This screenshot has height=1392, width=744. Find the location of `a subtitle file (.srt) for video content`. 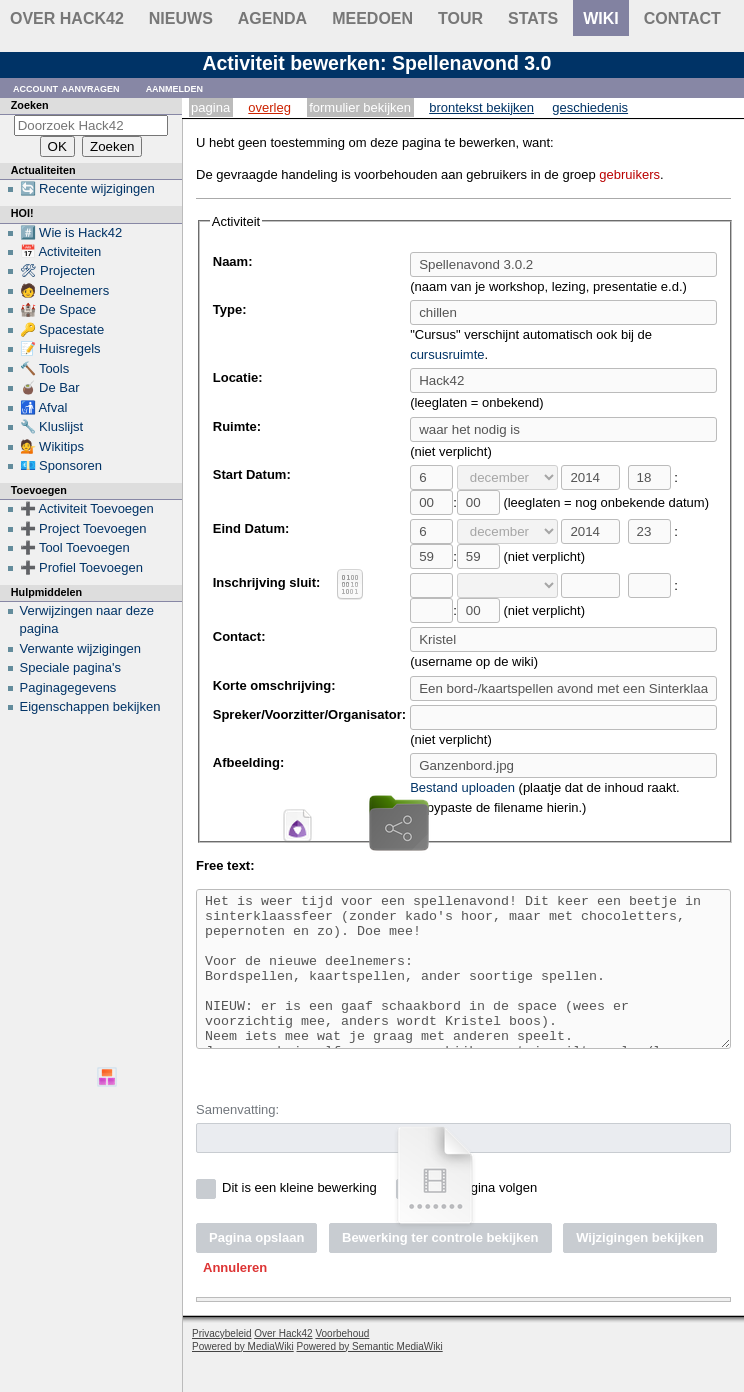

a subtitle file (.srt) for video content is located at coordinates (435, 1177).